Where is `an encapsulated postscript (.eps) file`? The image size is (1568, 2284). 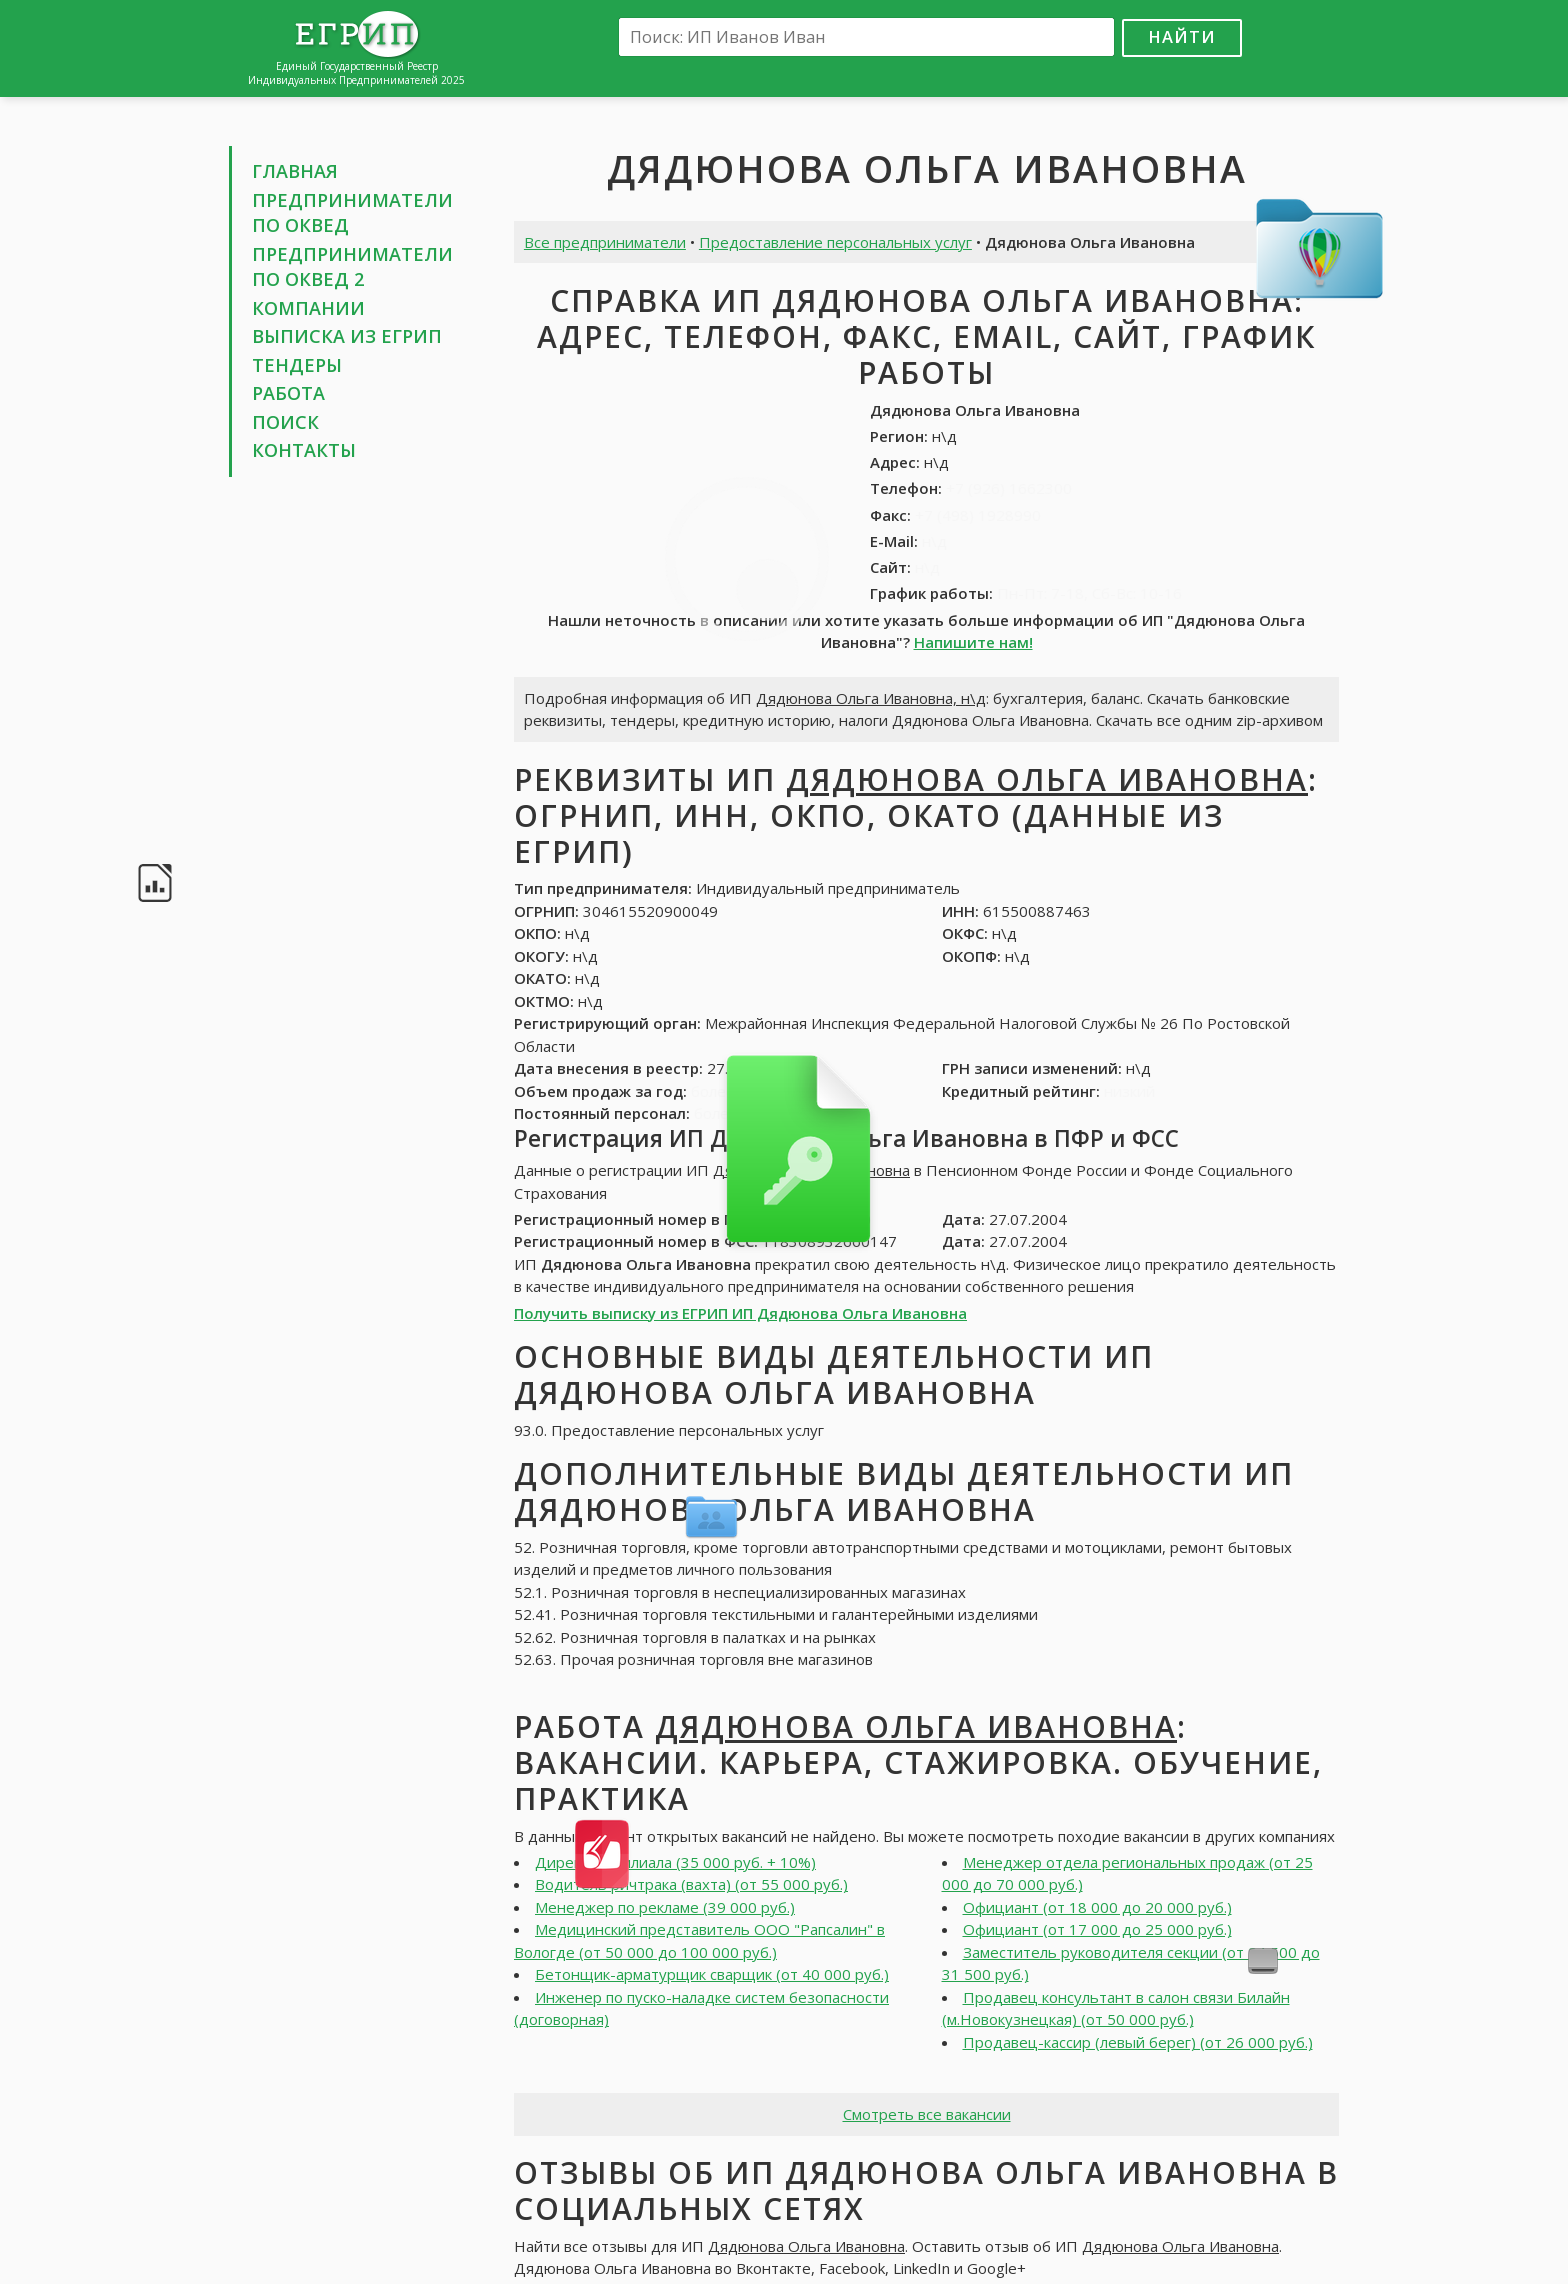 an encapsulated postscript (.eps) file is located at coordinates (602, 1854).